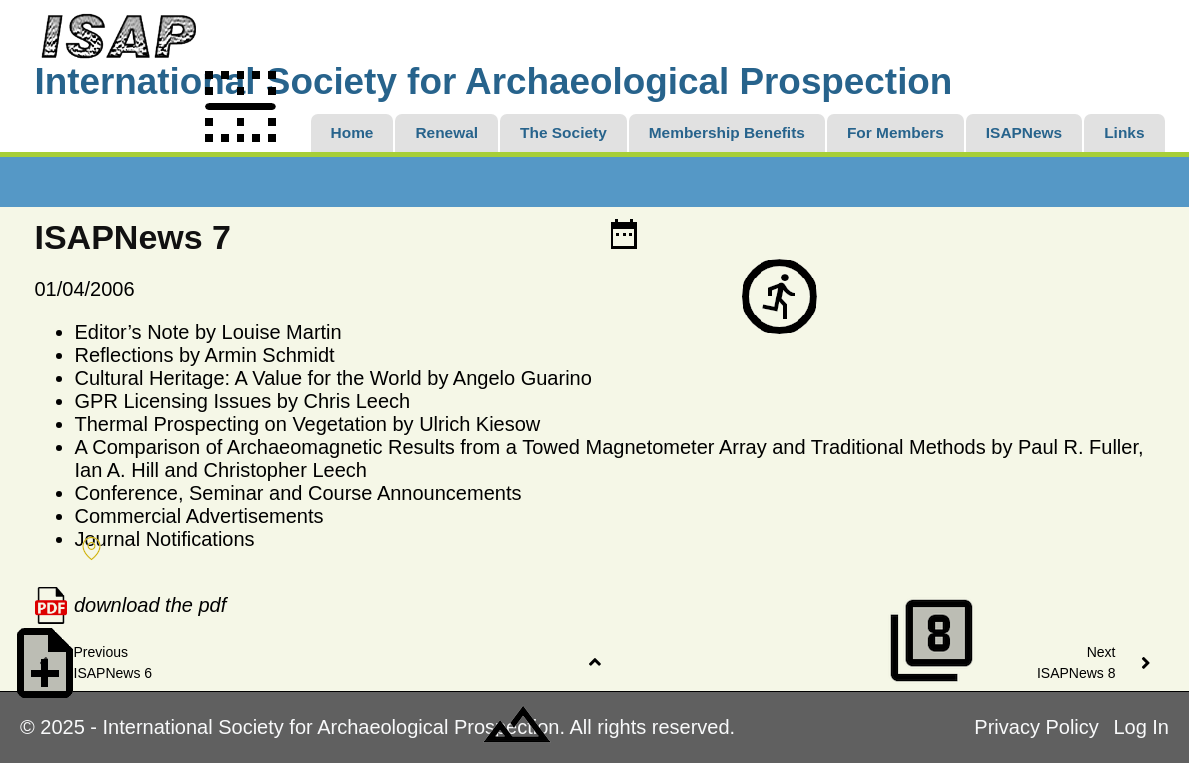  I want to click on add horizontal border to selected cells, so click(240, 106).